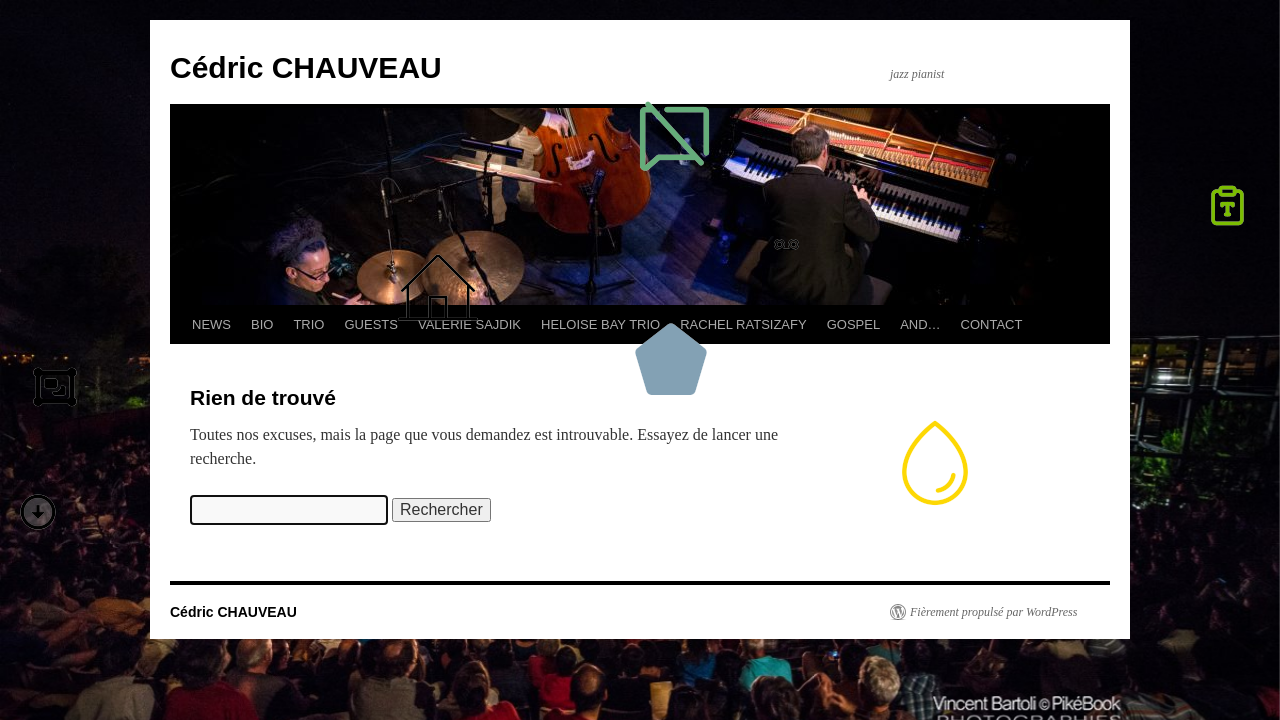 This screenshot has height=720, width=1280. Describe the element at coordinates (674, 133) in the screenshot. I see `mute or disable chat notifications` at that location.